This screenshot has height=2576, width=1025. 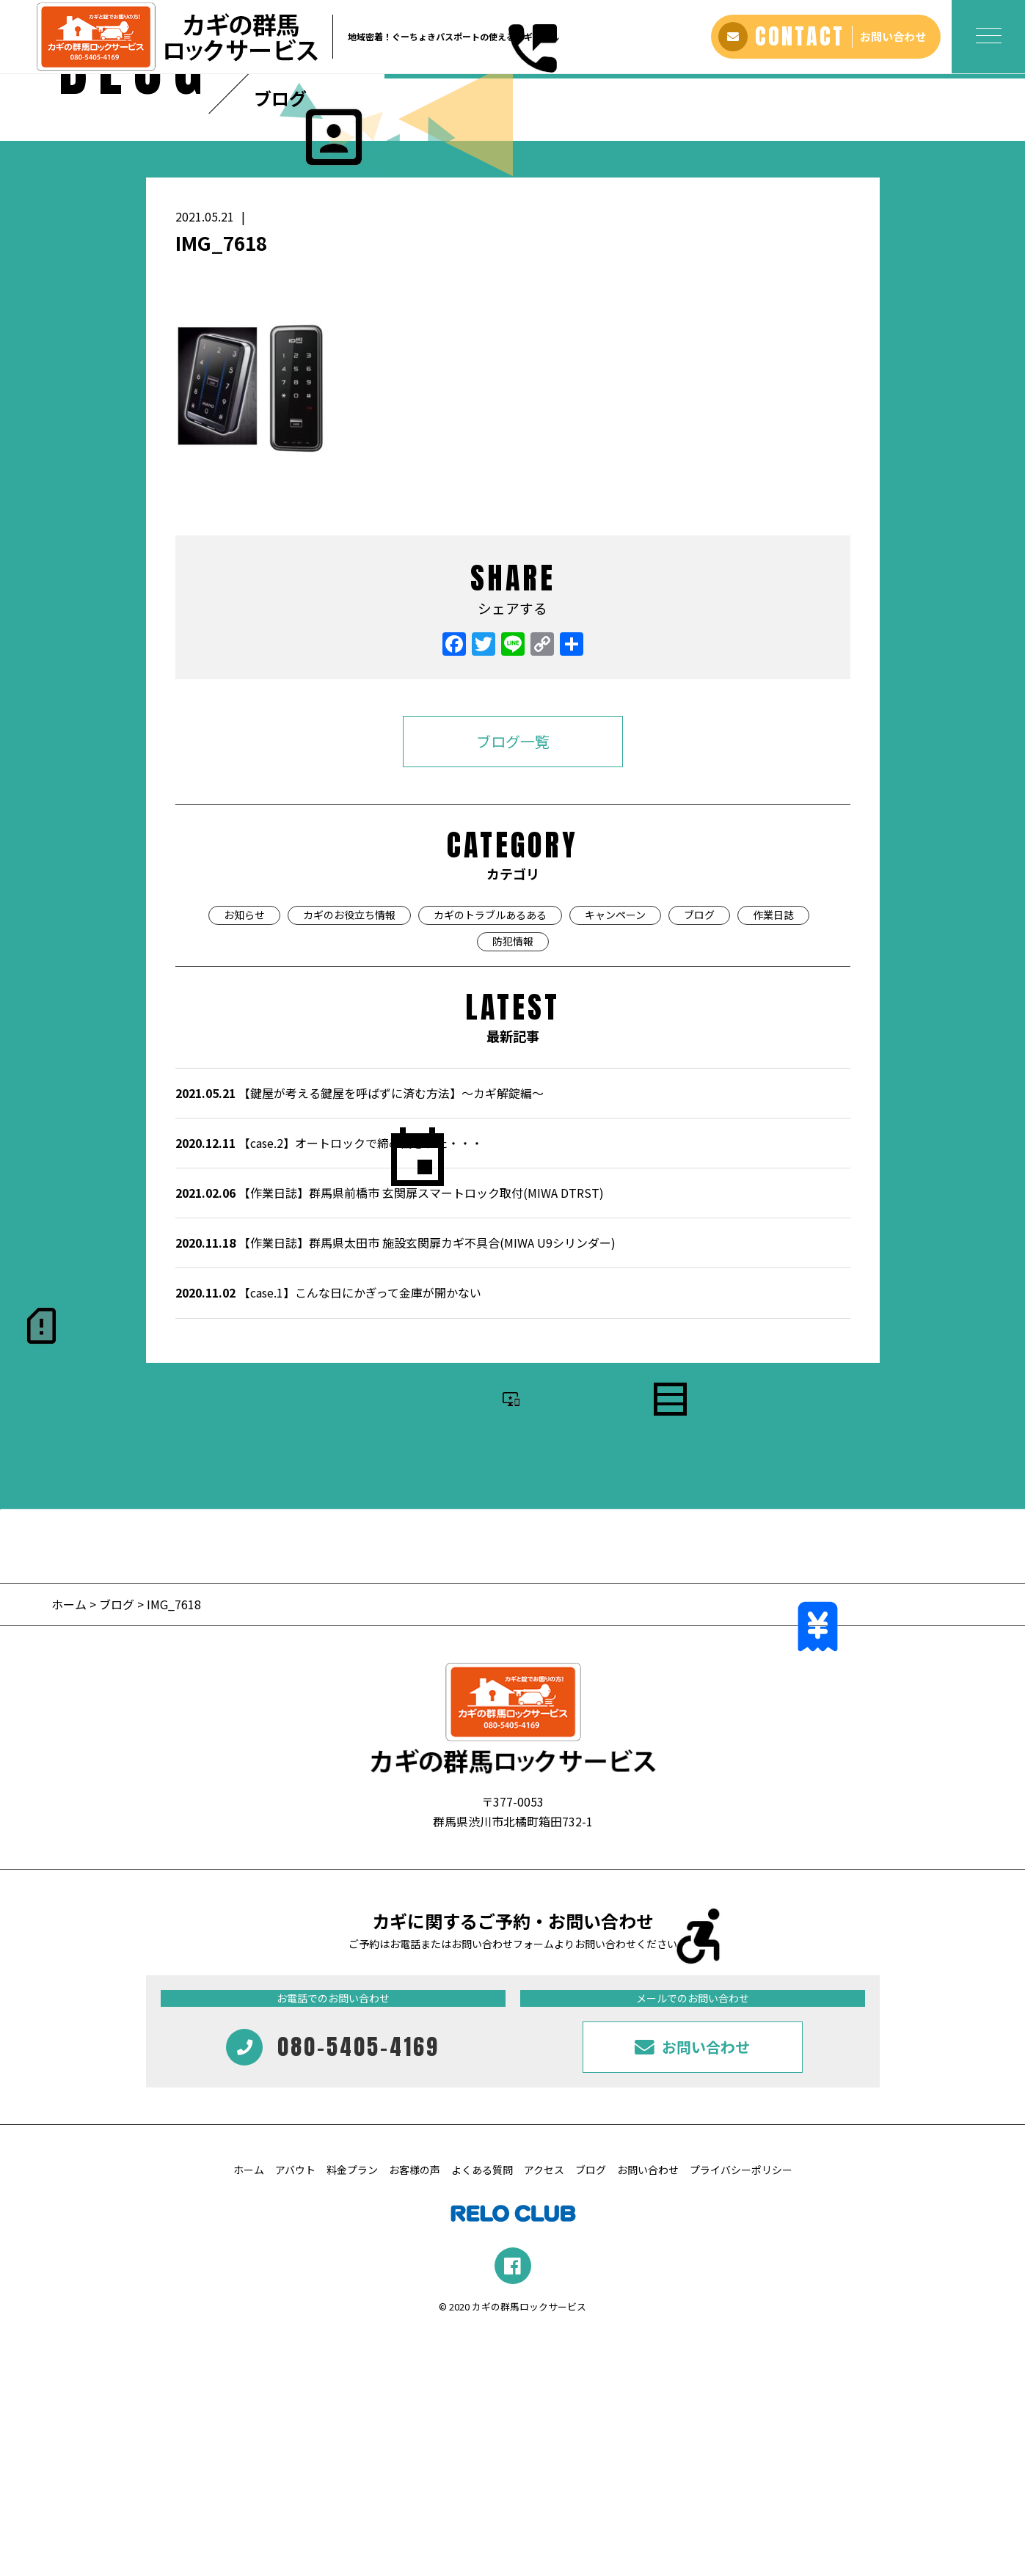 What do you see at coordinates (334, 137) in the screenshot?
I see `switch to portrait orientation mode` at bounding box center [334, 137].